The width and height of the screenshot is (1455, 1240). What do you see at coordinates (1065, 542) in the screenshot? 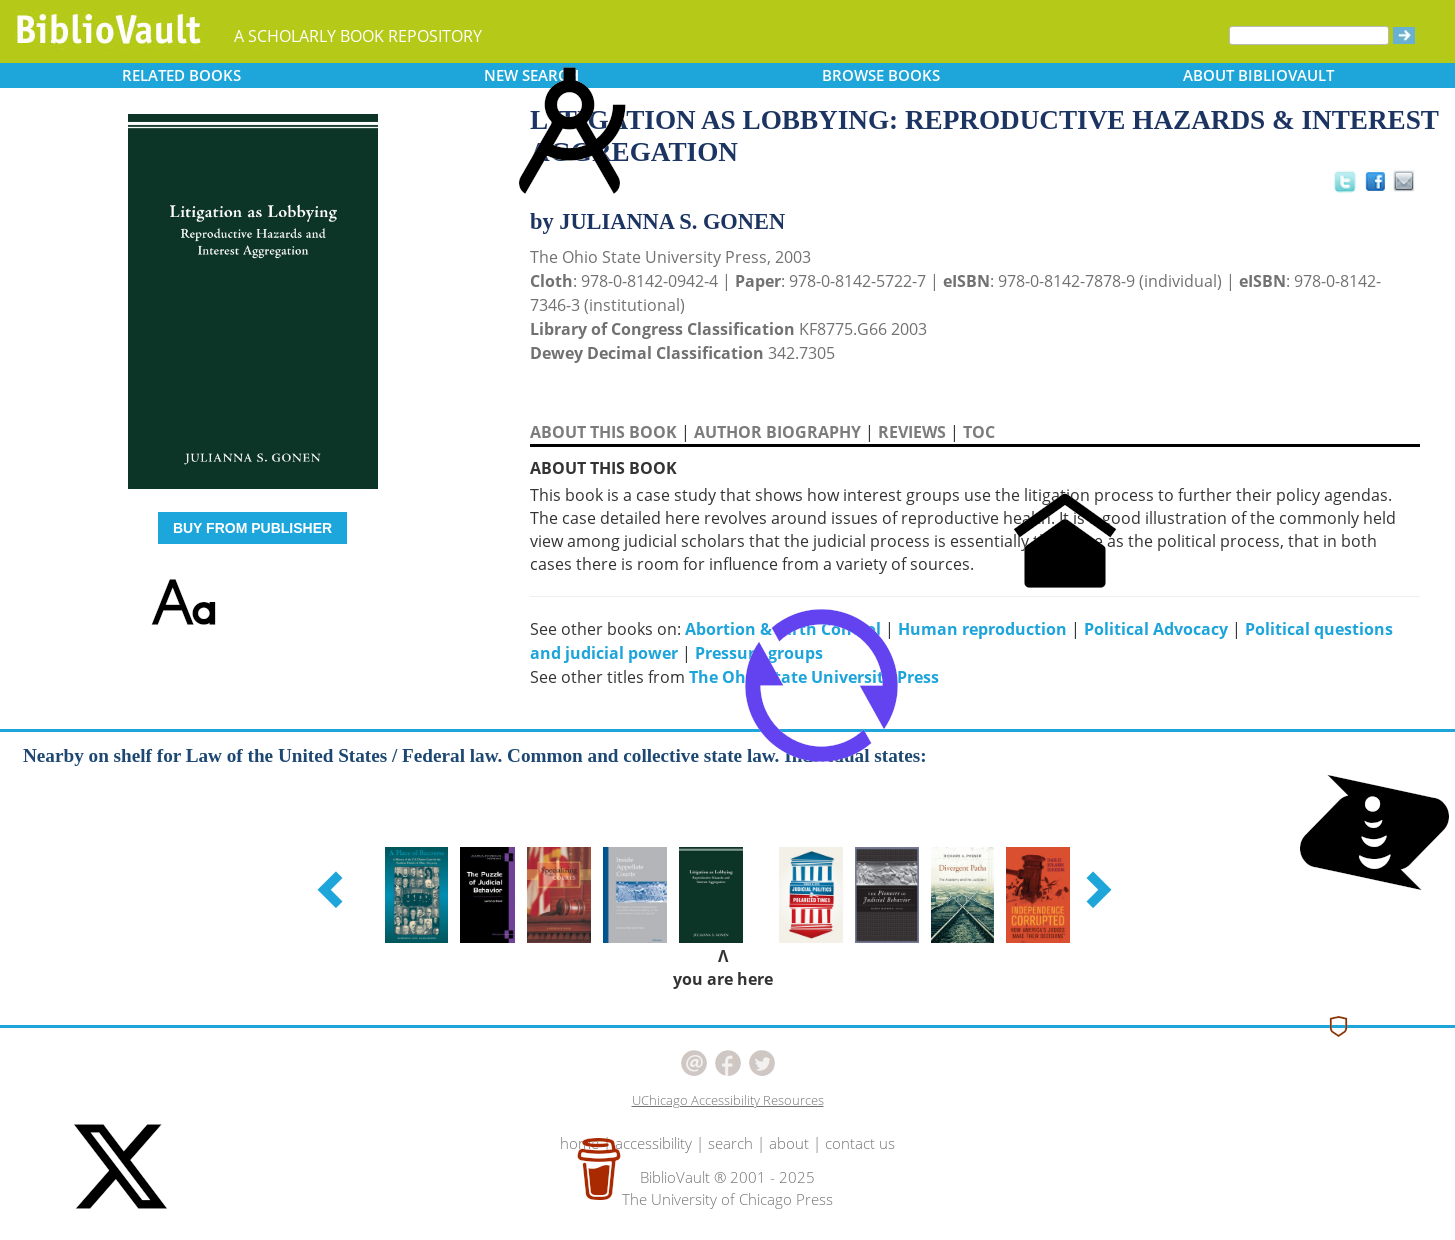
I see `navigate to home screen` at bounding box center [1065, 542].